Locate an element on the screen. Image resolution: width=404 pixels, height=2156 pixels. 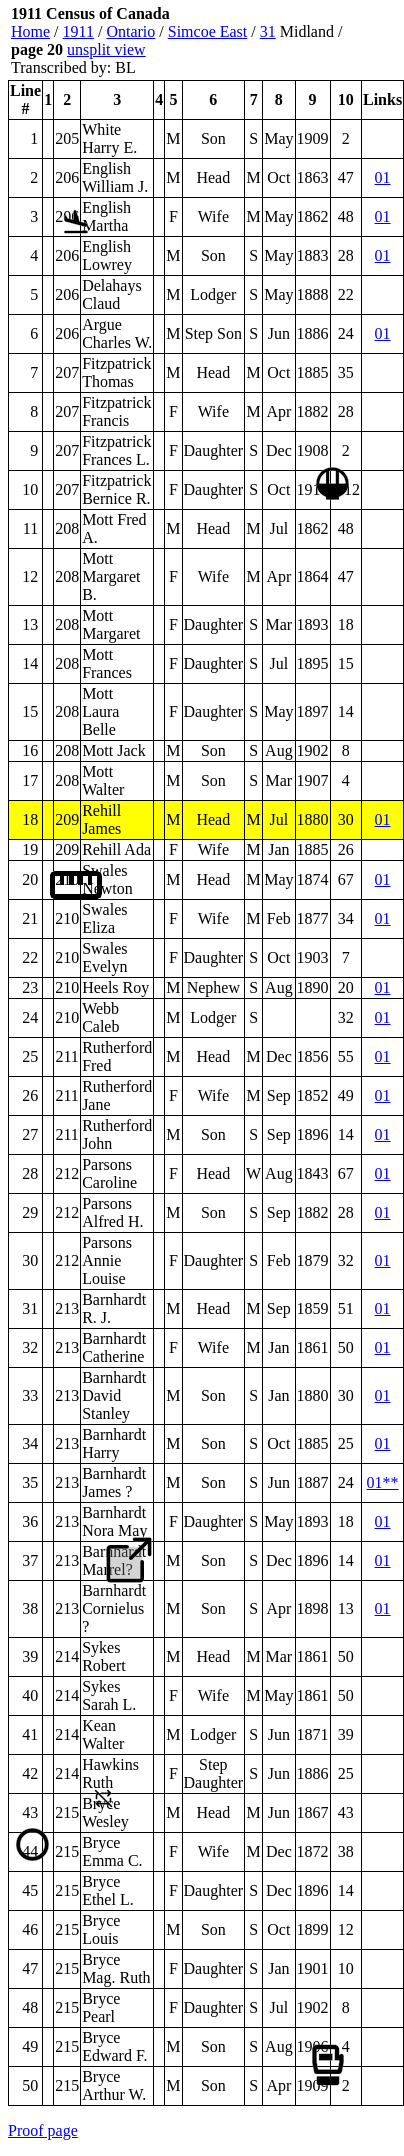
access mixed martial arts or boxing content is located at coordinates (328, 2065).